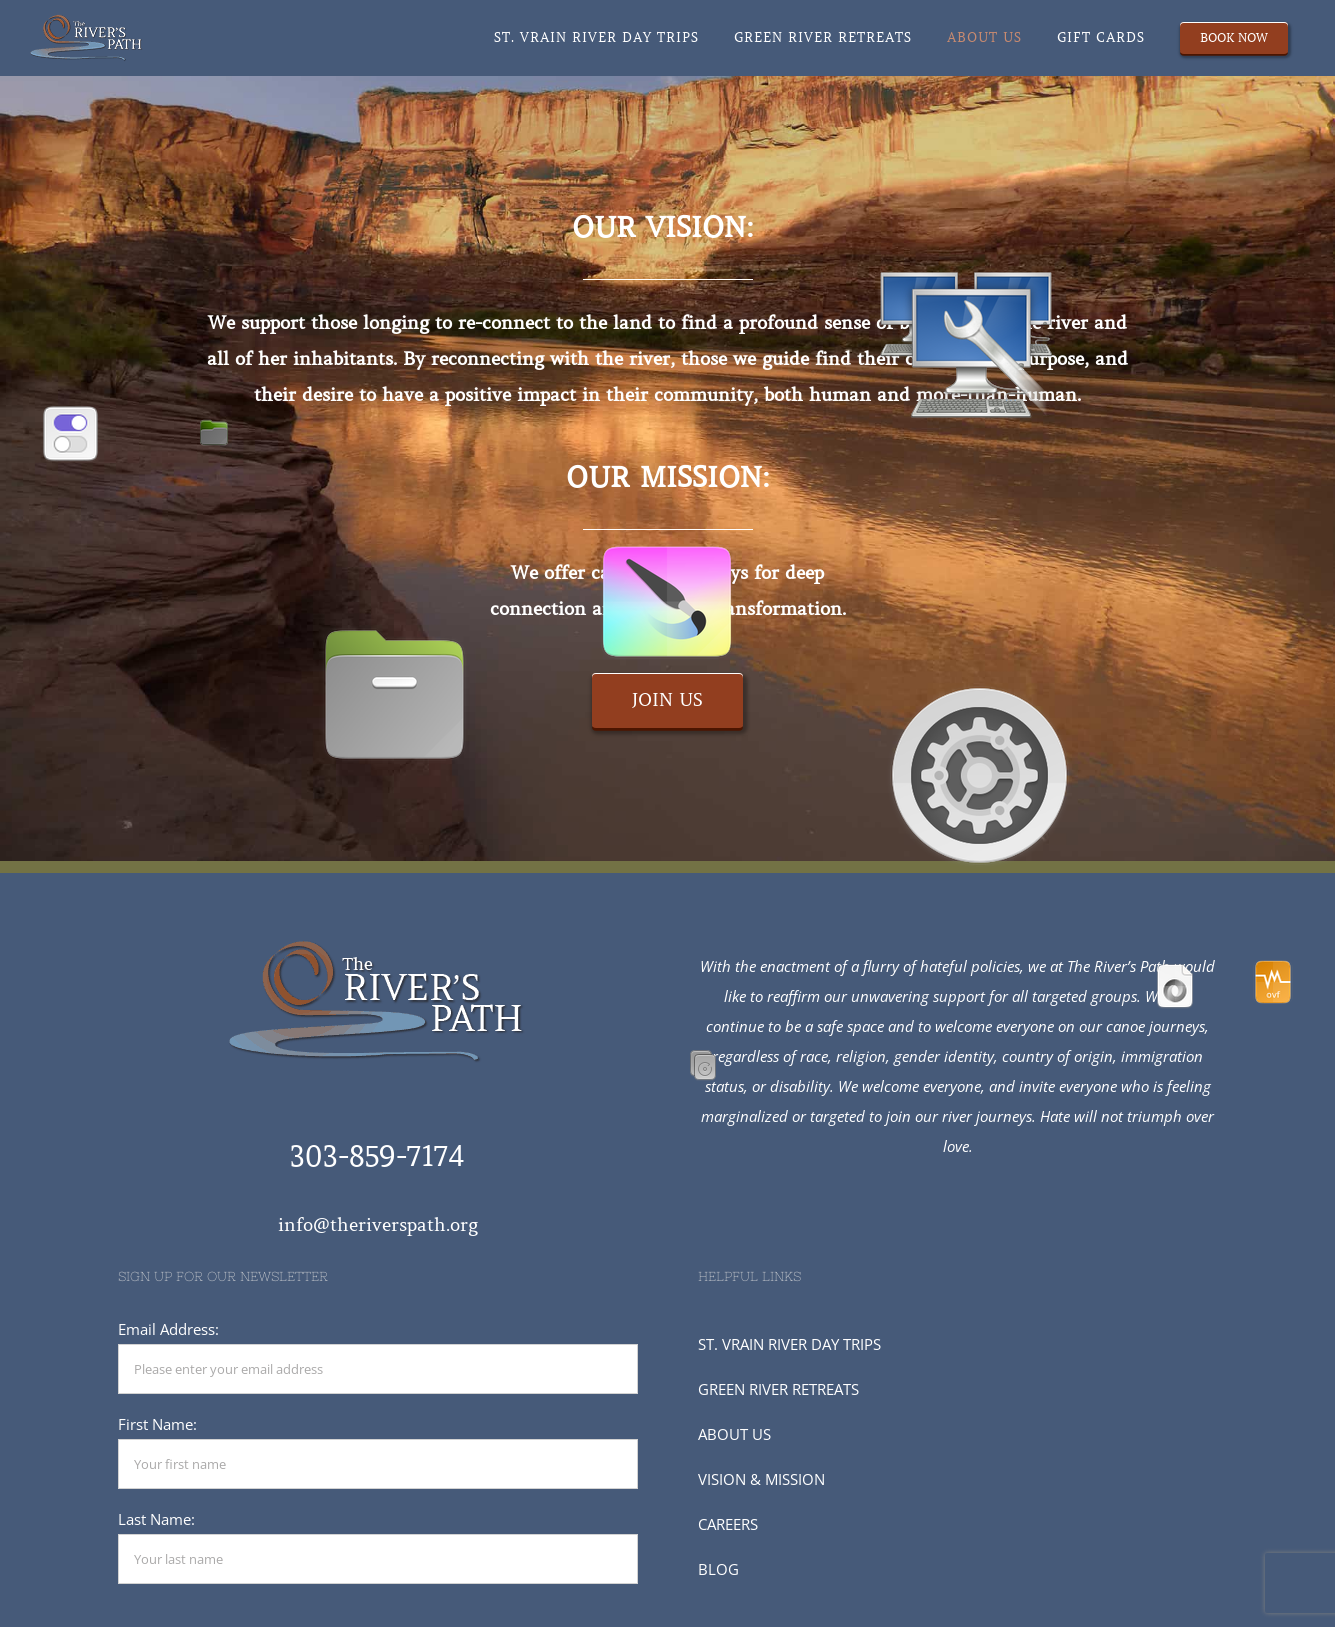 Image resolution: width=1335 pixels, height=1627 pixels. I want to click on open a VirtualBox appliance file, so click(1273, 982).